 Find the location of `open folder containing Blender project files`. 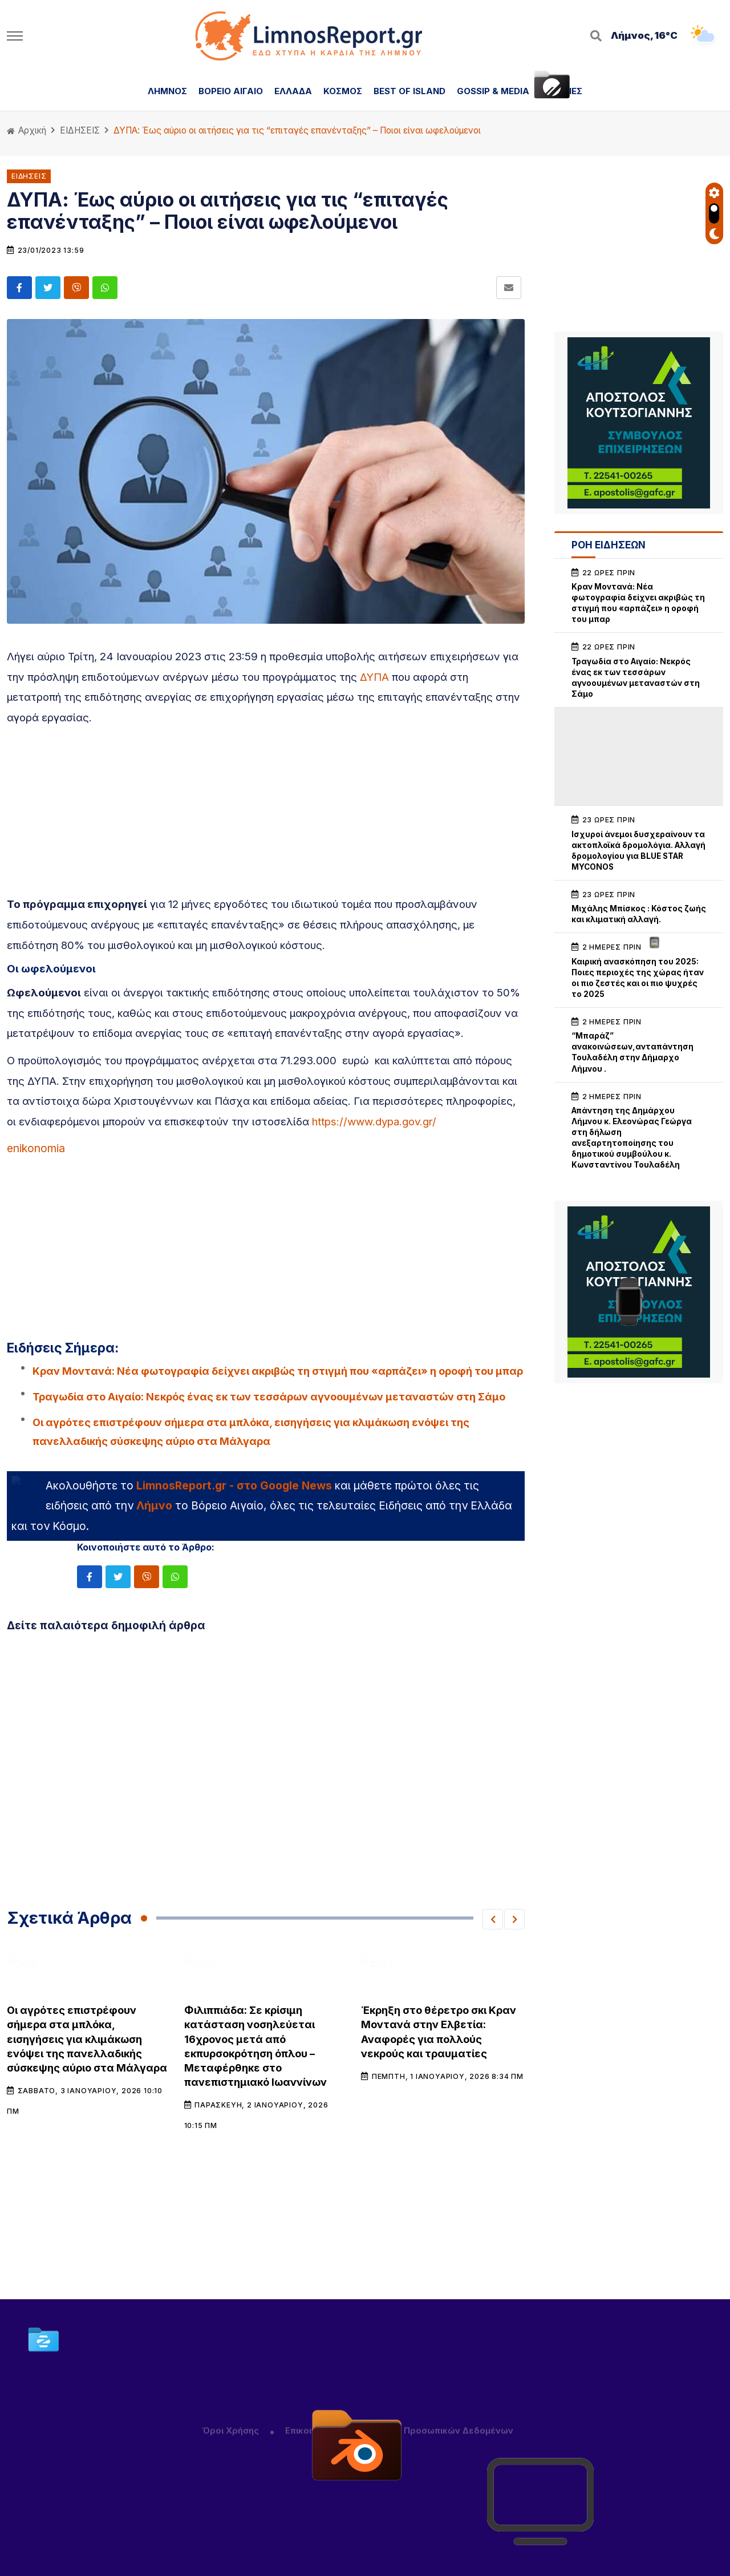

open folder containing Blender project files is located at coordinates (356, 2448).